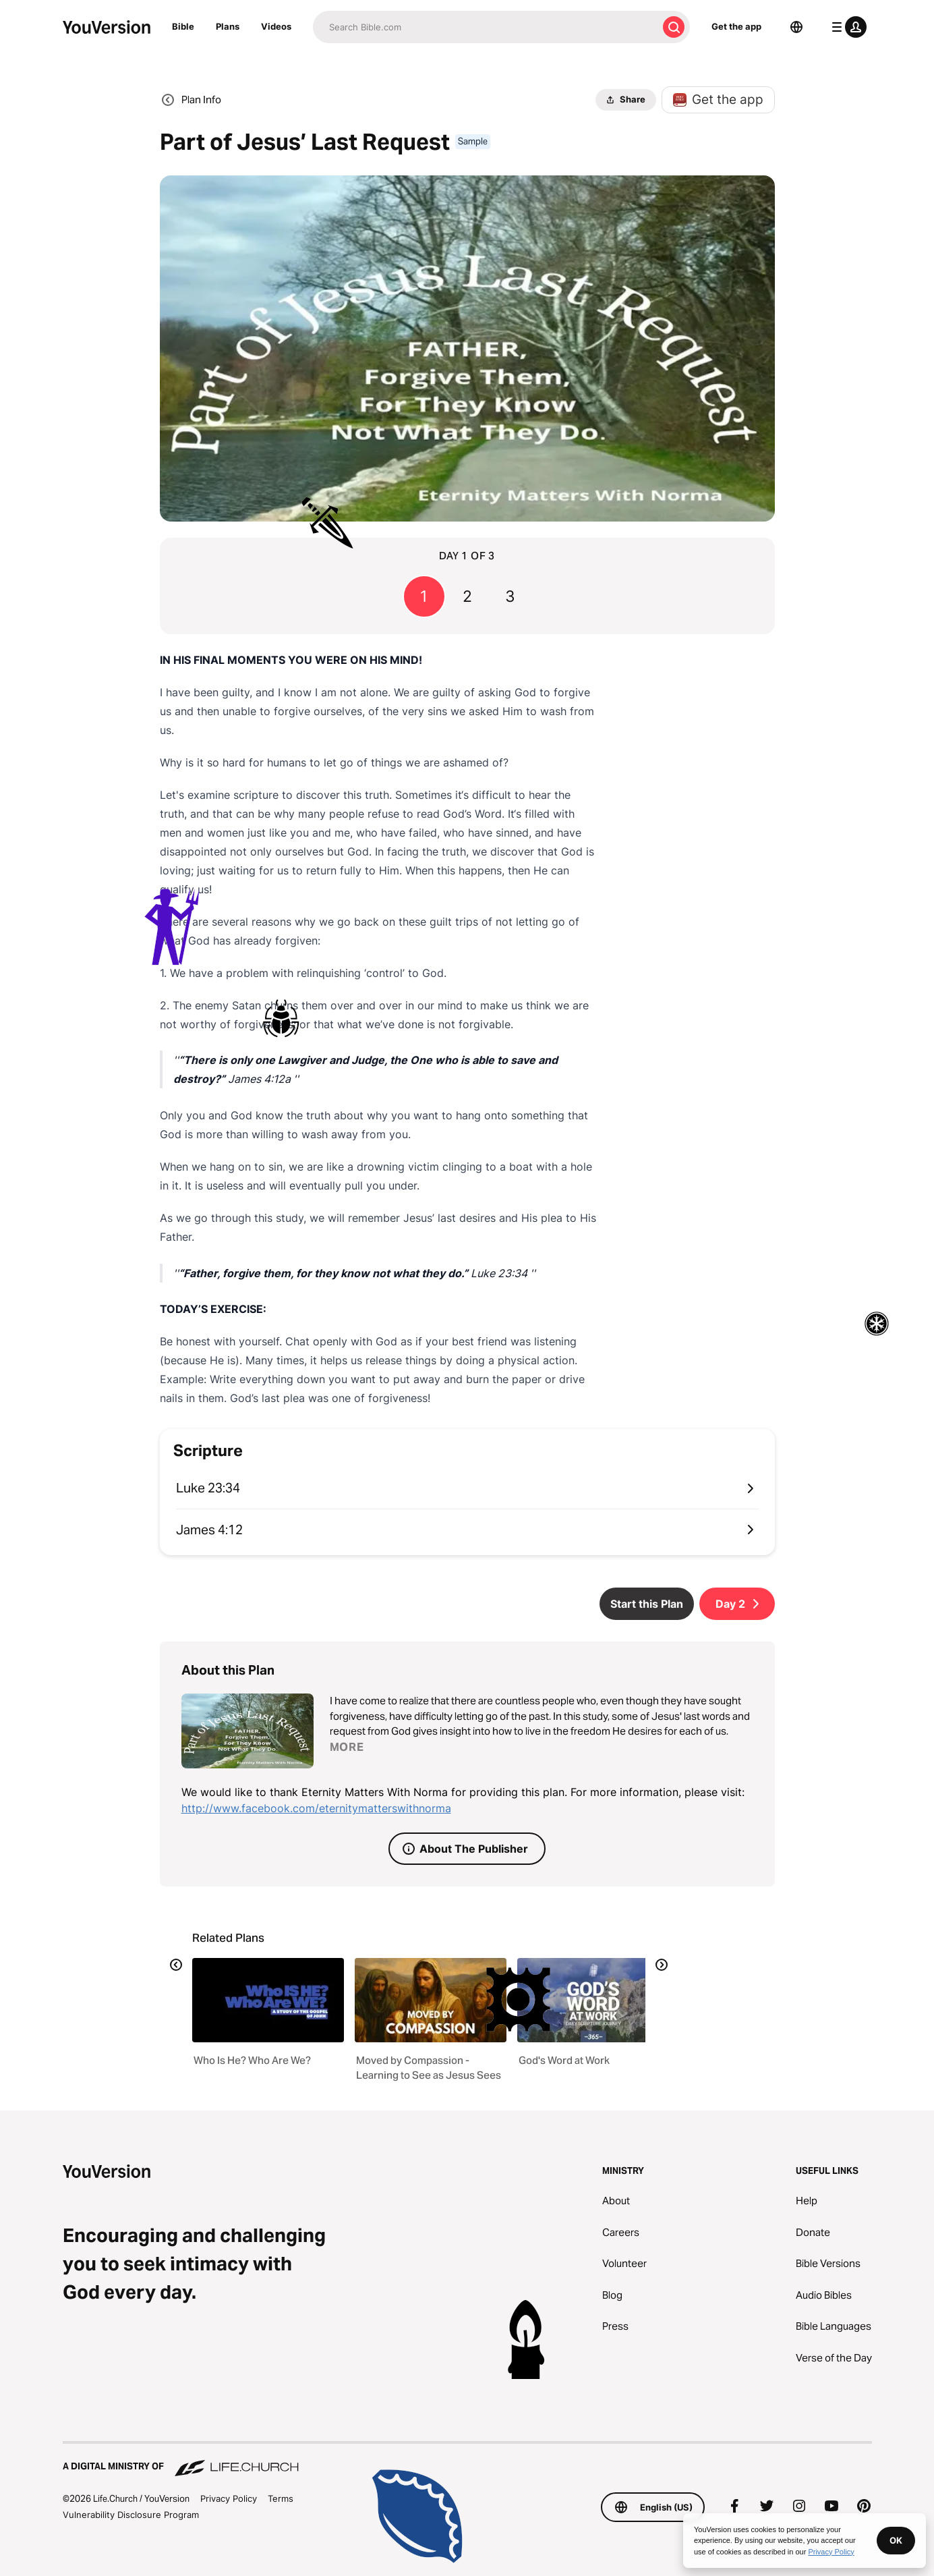 The width and height of the screenshot is (934, 2576). I want to click on toggle ambient or night mode lighting, so click(525, 2339).